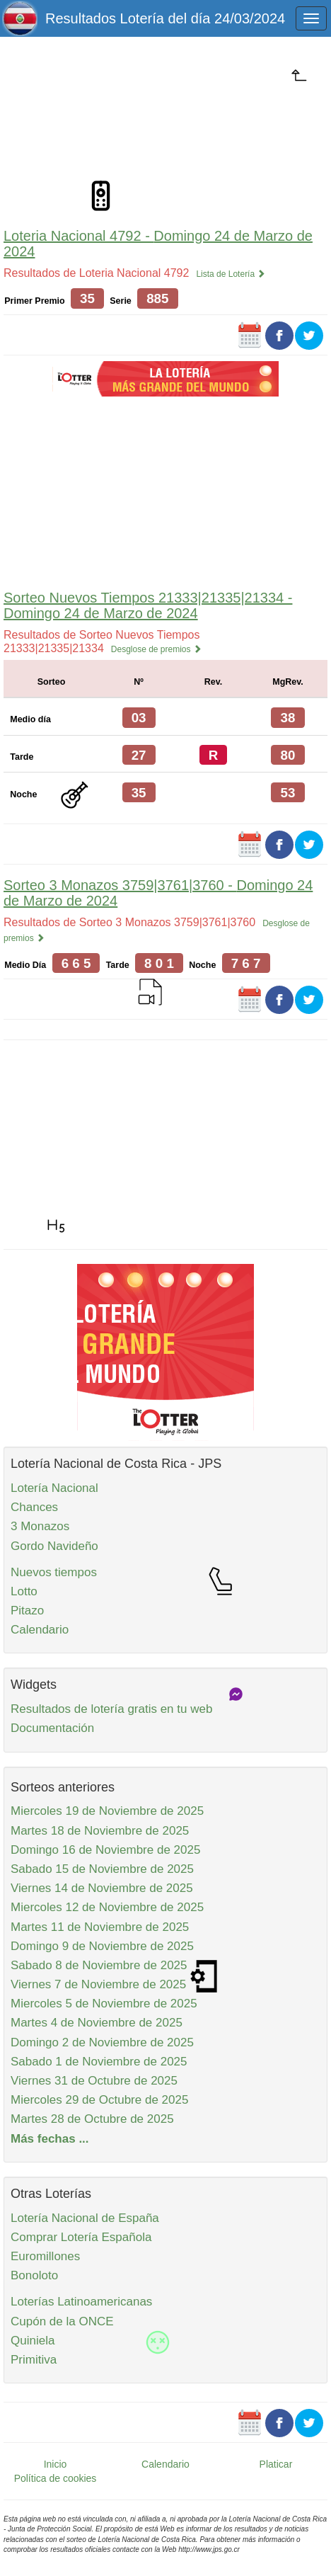 The width and height of the screenshot is (331, 2576). I want to click on indicates an error or failed action, so click(158, 2342).